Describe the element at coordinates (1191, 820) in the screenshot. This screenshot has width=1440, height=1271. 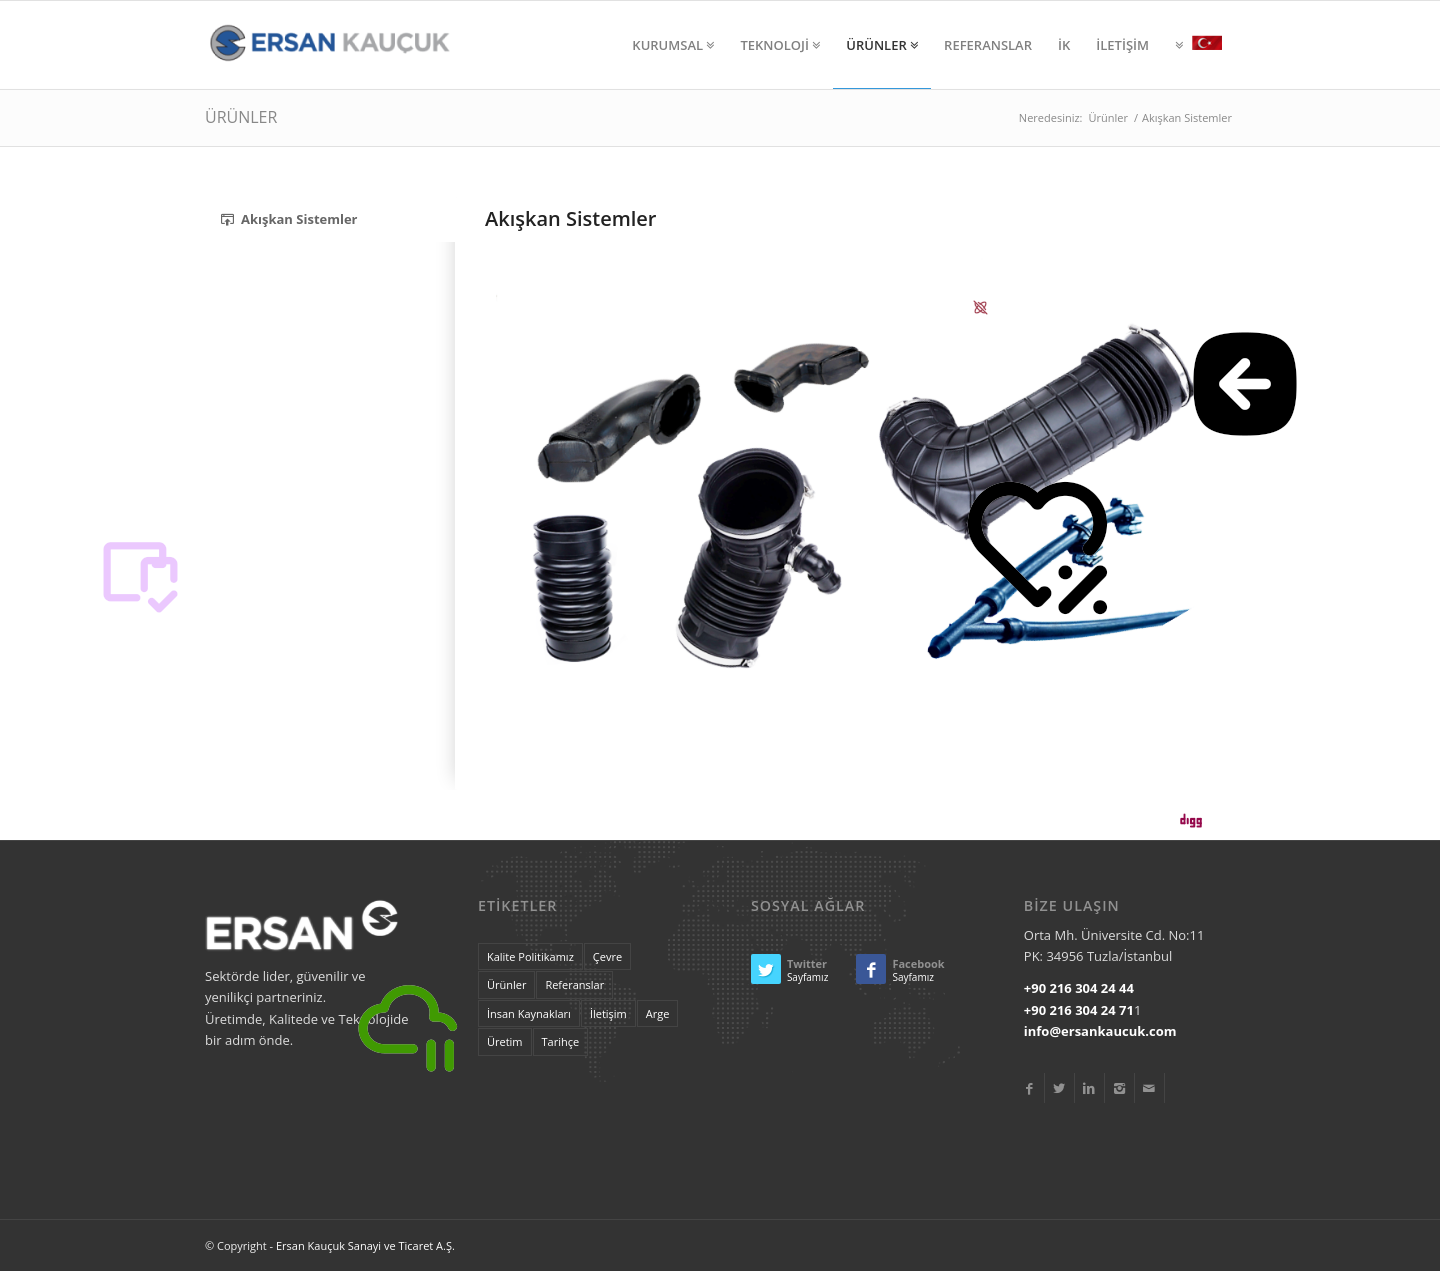
I see `link to digg social news platform` at that location.